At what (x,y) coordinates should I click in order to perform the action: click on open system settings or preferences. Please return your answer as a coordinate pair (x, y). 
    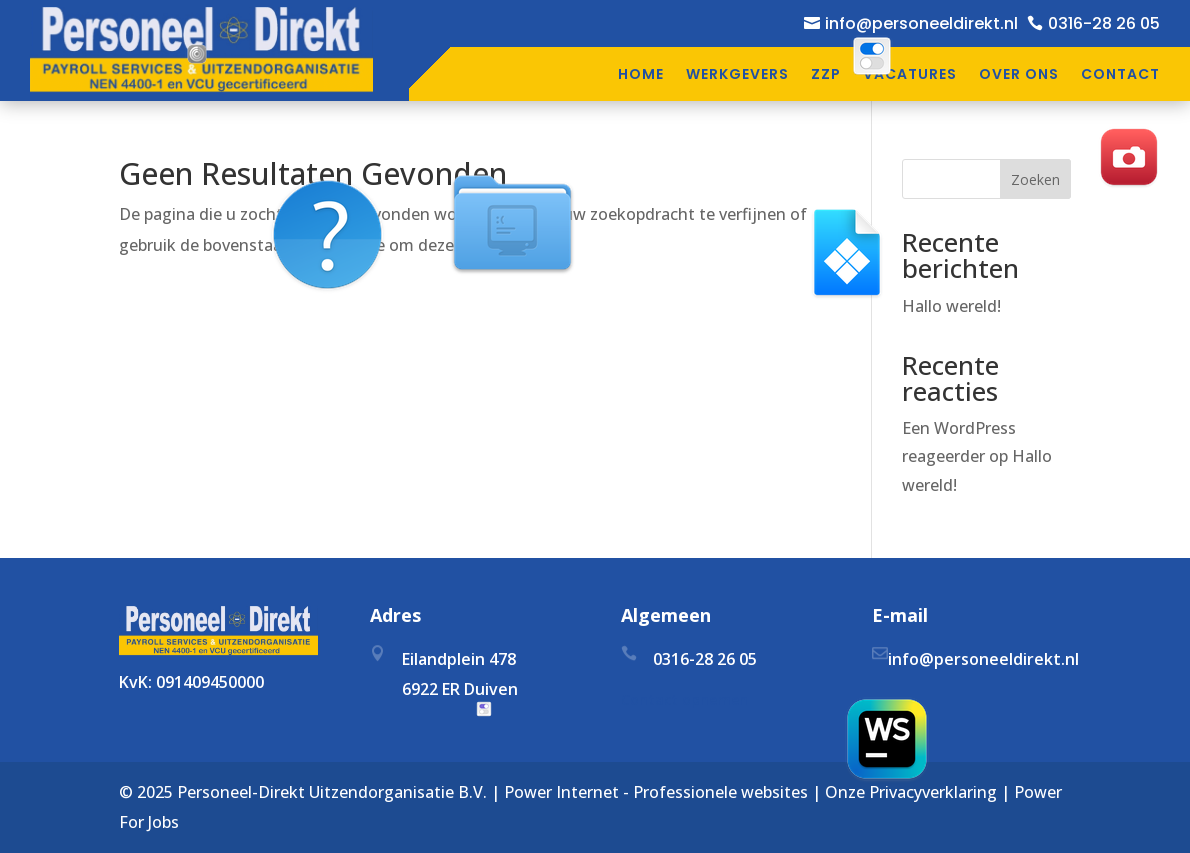
    Looking at the image, I should click on (872, 56).